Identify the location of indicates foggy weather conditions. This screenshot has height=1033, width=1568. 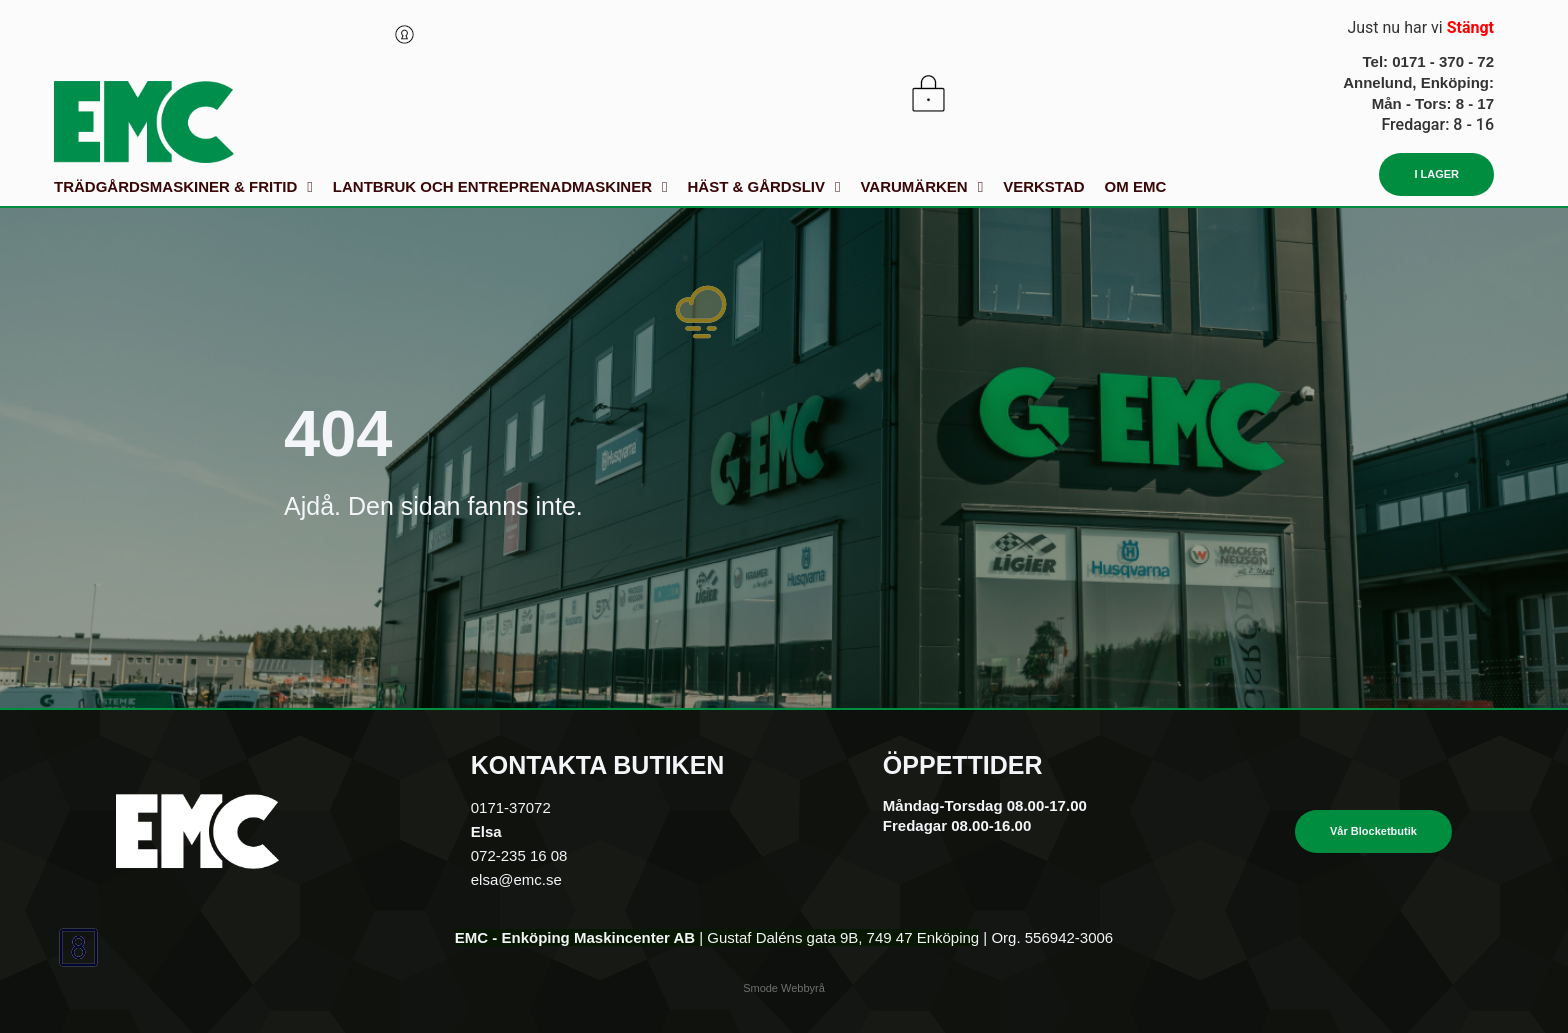
(701, 311).